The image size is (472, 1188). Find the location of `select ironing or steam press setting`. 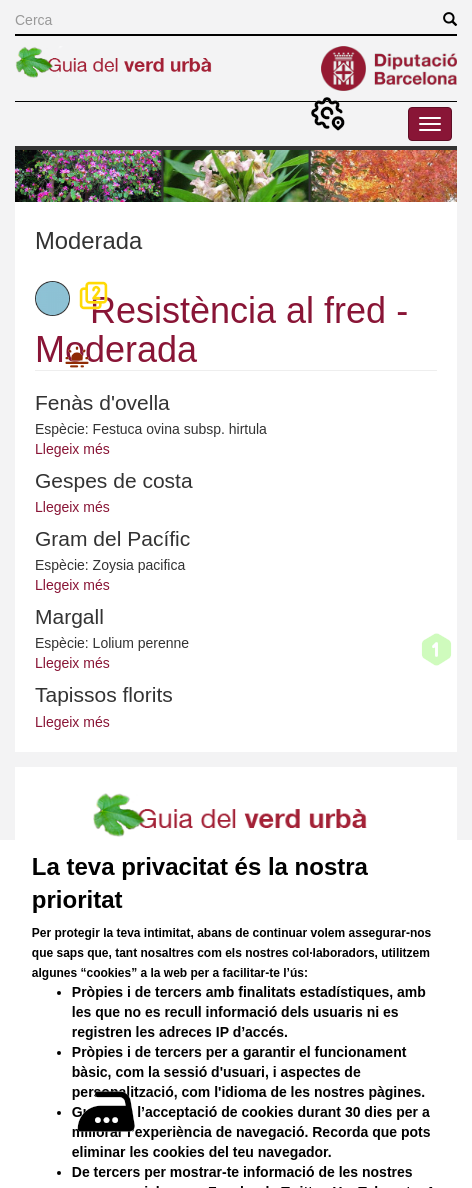

select ironing or steam press setting is located at coordinates (106, 1111).